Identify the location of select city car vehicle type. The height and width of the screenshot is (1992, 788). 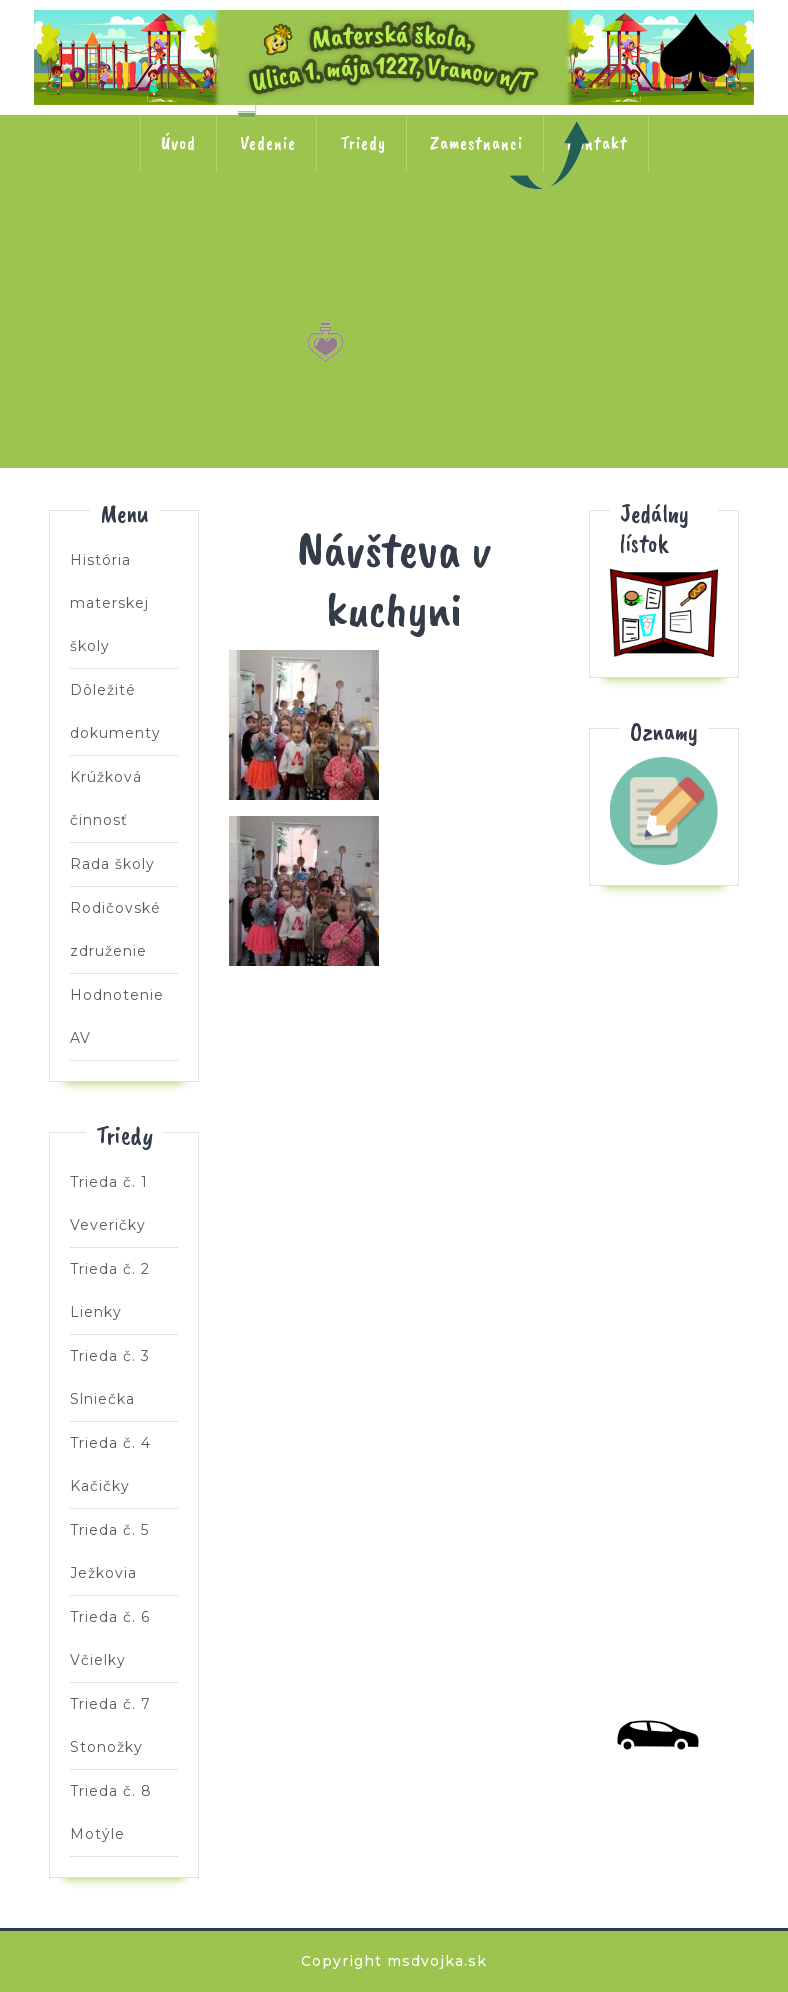
(658, 1735).